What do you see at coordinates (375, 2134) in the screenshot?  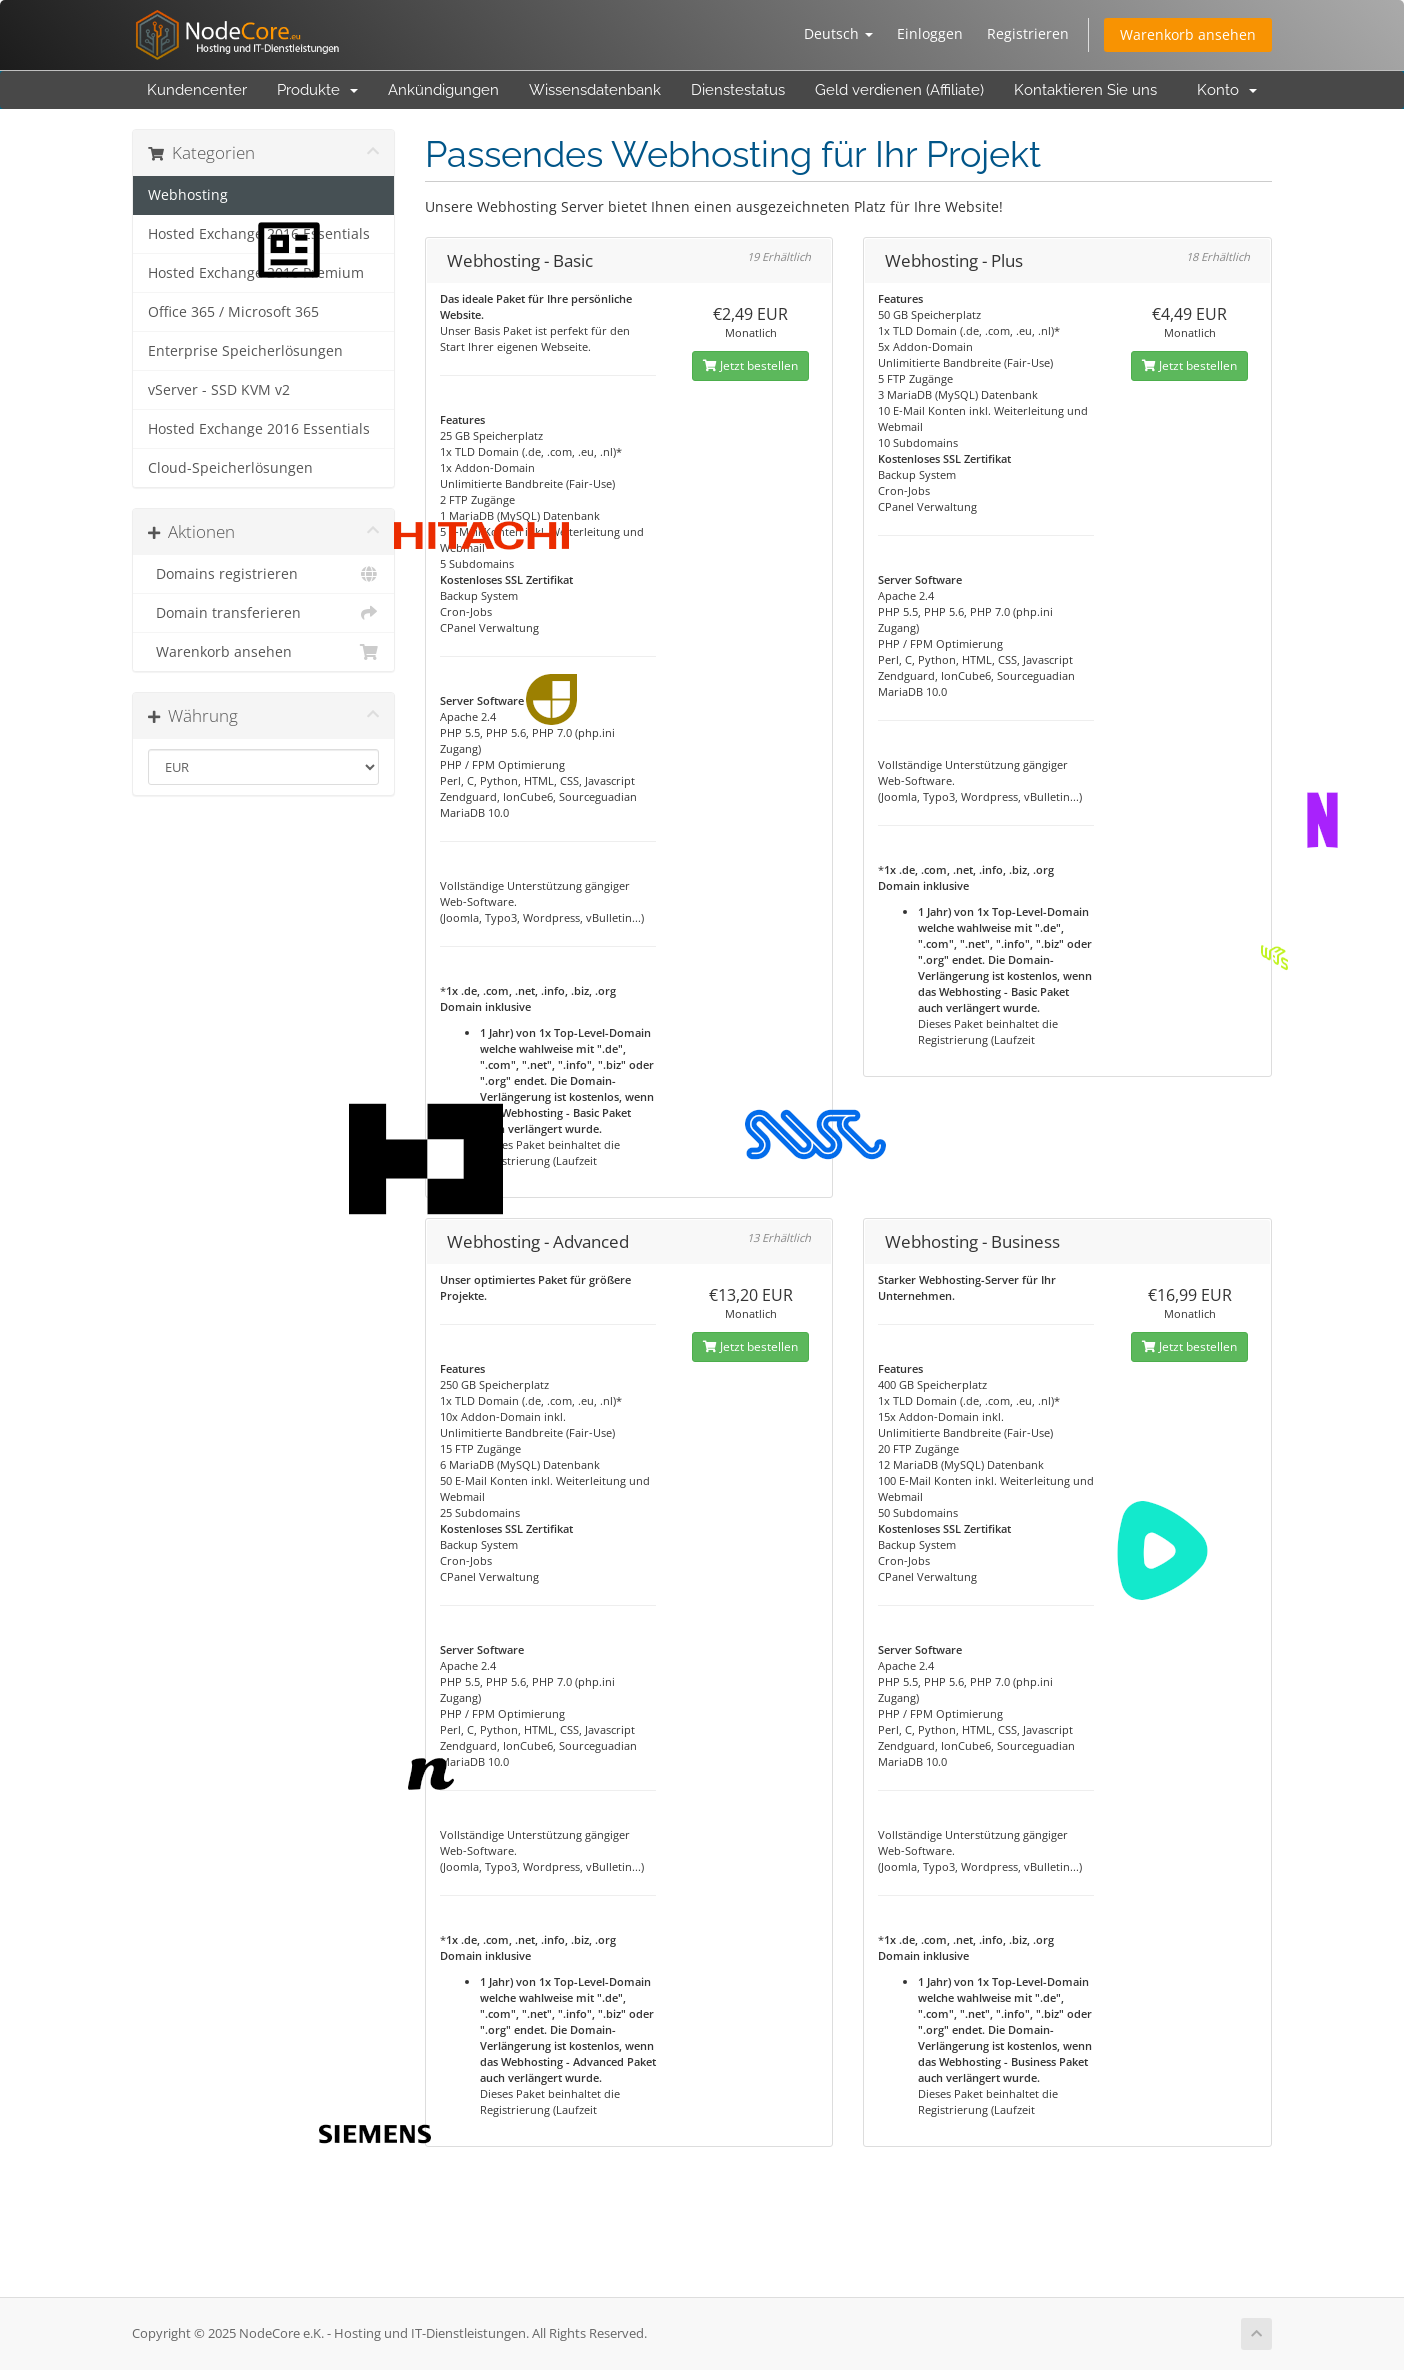 I see `Siemens company logo` at bounding box center [375, 2134].